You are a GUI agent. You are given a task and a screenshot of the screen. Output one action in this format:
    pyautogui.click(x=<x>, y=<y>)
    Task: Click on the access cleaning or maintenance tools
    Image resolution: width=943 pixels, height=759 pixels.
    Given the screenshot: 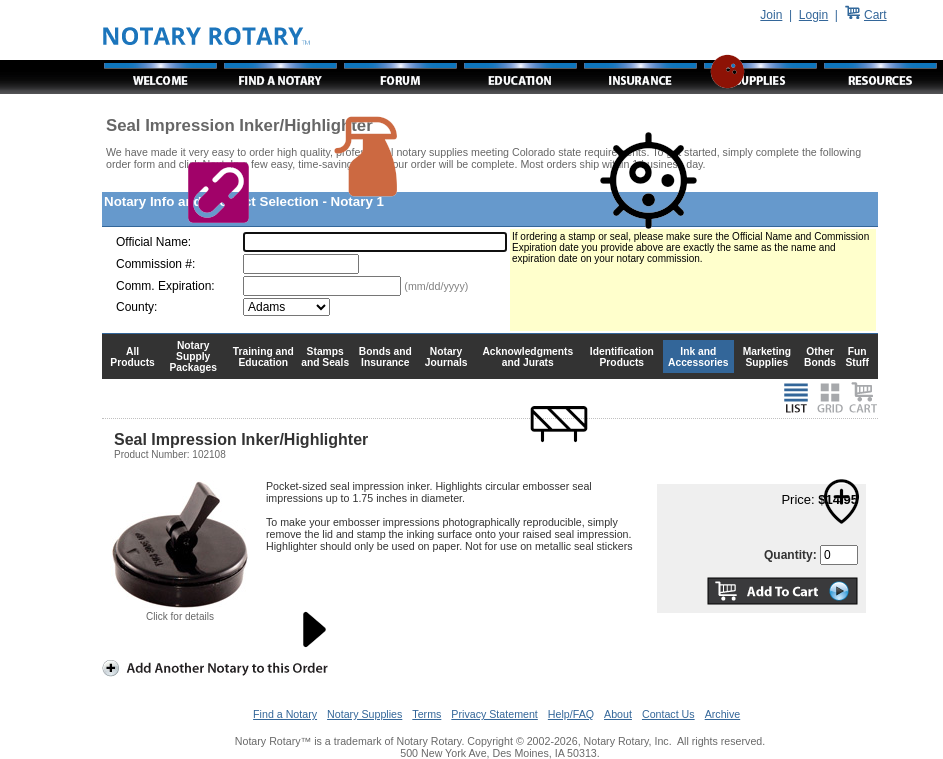 What is the action you would take?
    pyautogui.click(x=368, y=156)
    